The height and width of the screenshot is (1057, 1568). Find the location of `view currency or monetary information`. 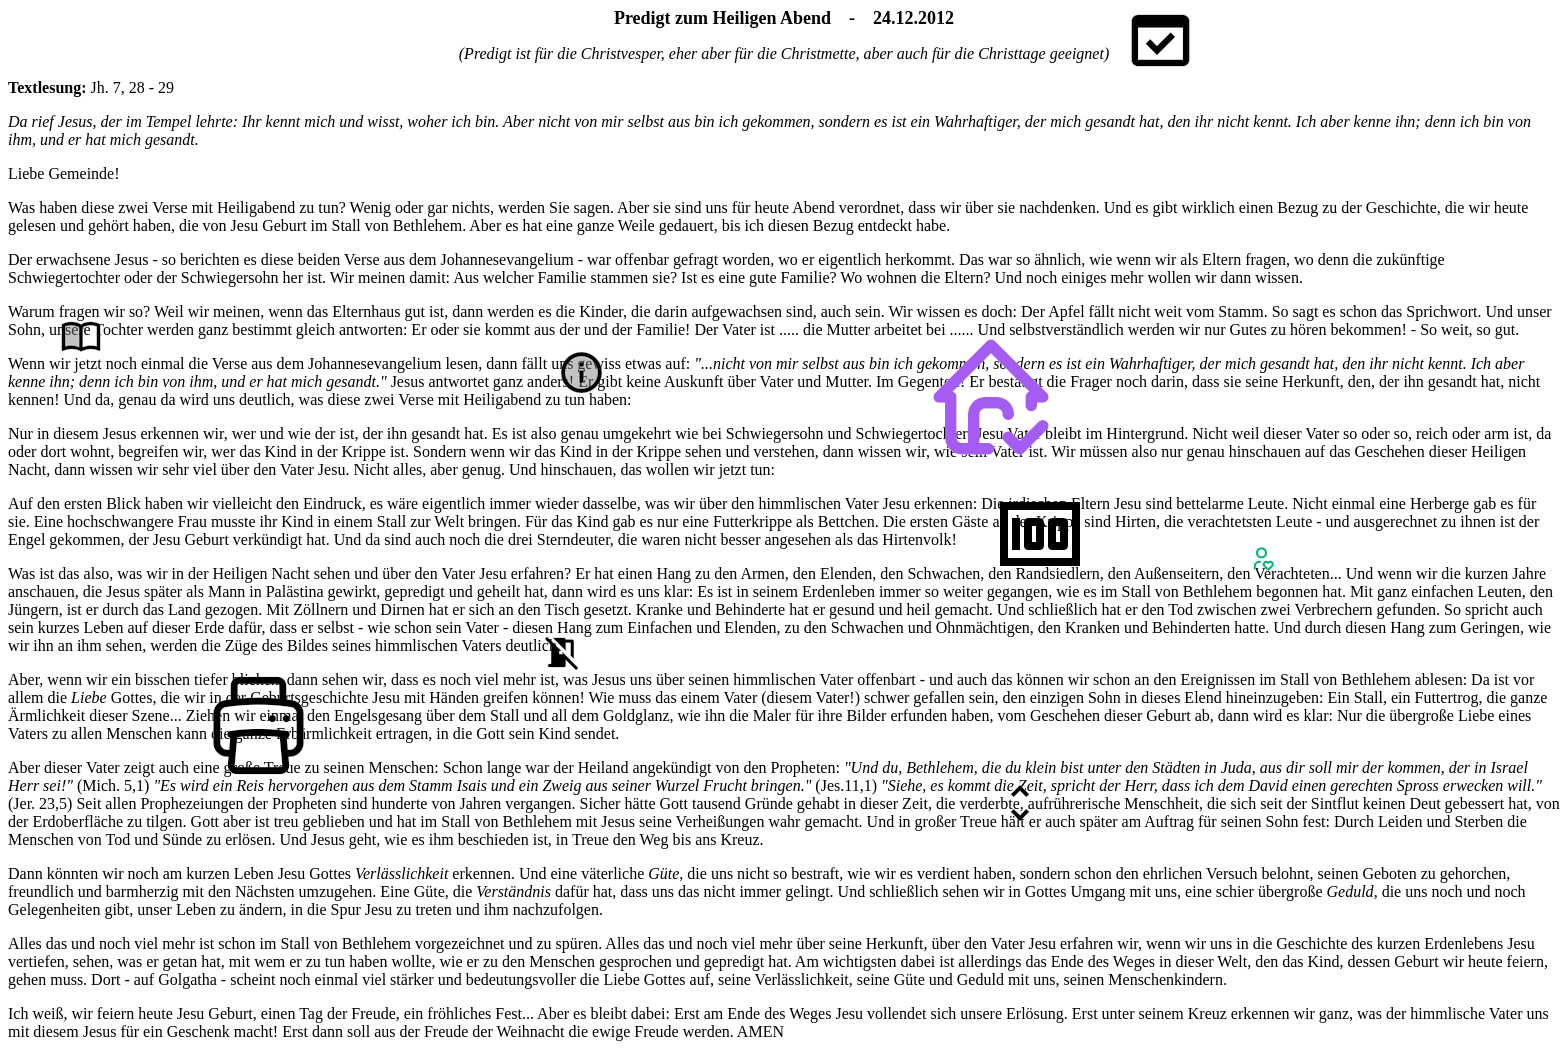

view currency or monetary information is located at coordinates (1040, 534).